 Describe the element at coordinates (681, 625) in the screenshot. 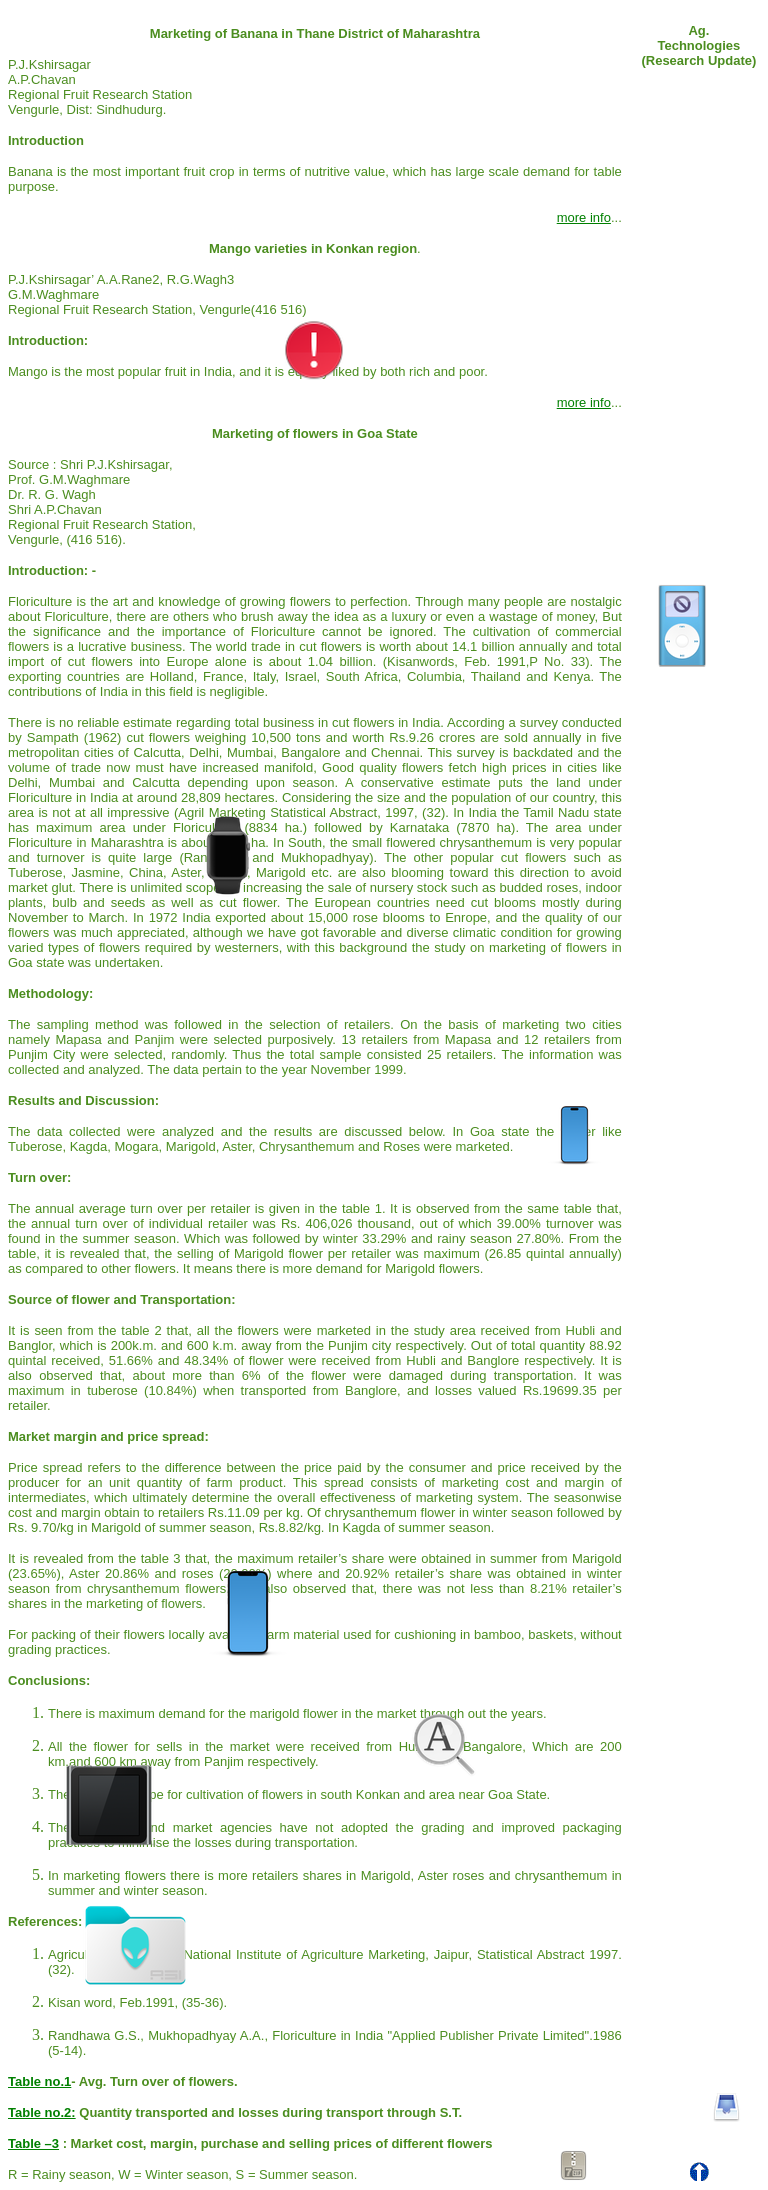

I see `indicates iPod device is unavailable or disconnected` at that location.